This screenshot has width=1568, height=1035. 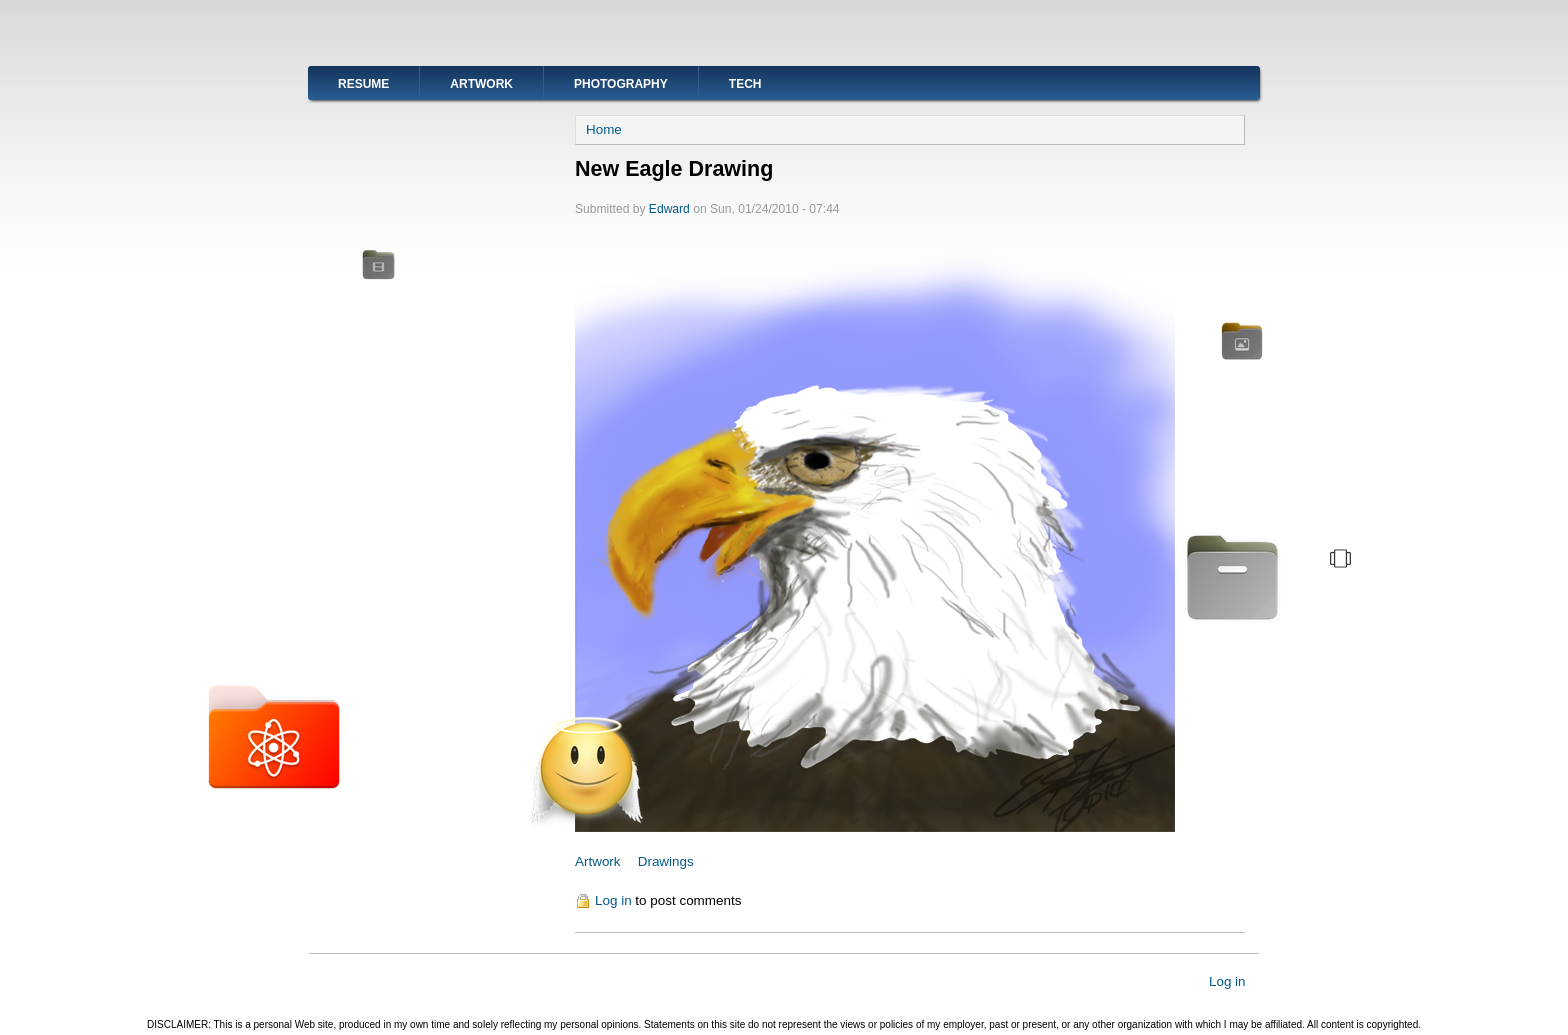 I want to click on open your videos folder, so click(x=378, y=264).